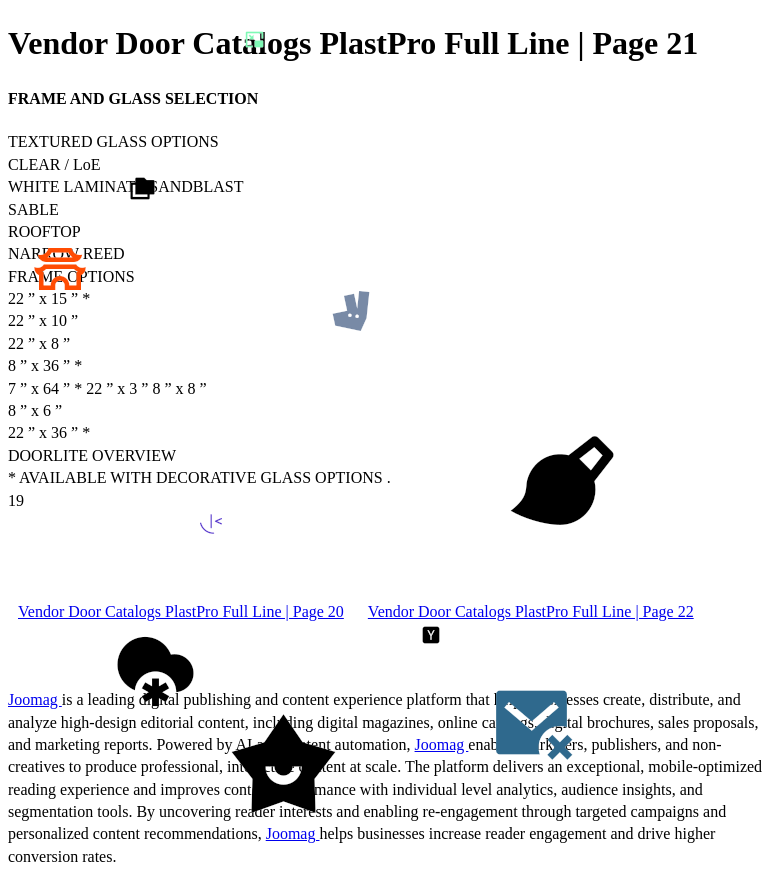 This screenshot has width=771, height=876. Describe the element at coordinates (531, 722) in the screenshot. I see `delete an email message` at that location.